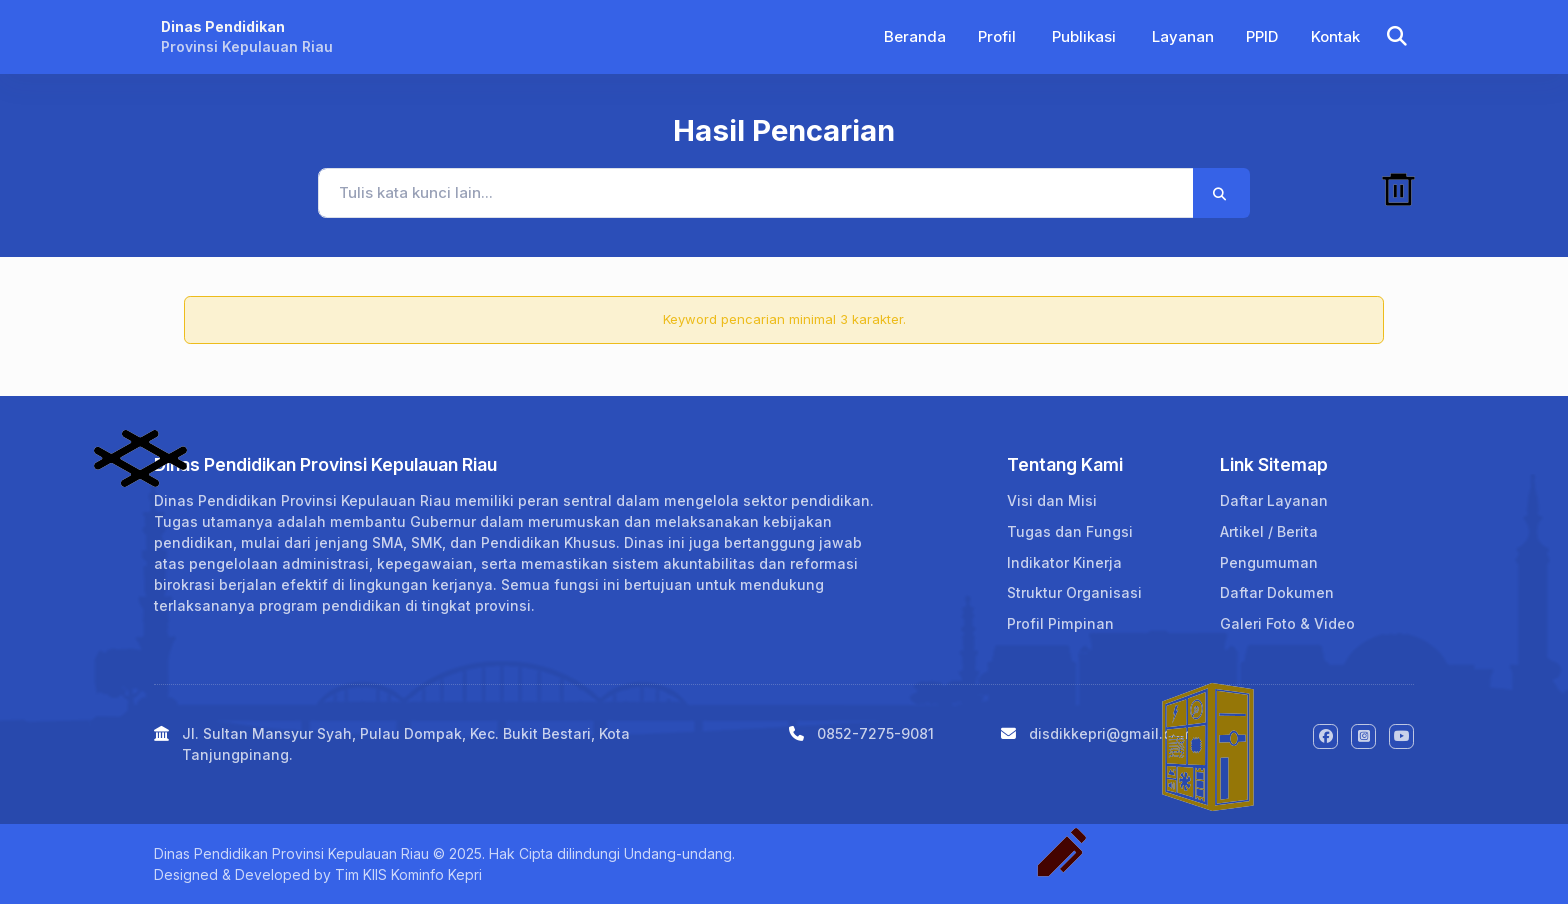  Describe the element at coordinates (1398, 189) in the screenshot. I see `delete selected item` at that location.